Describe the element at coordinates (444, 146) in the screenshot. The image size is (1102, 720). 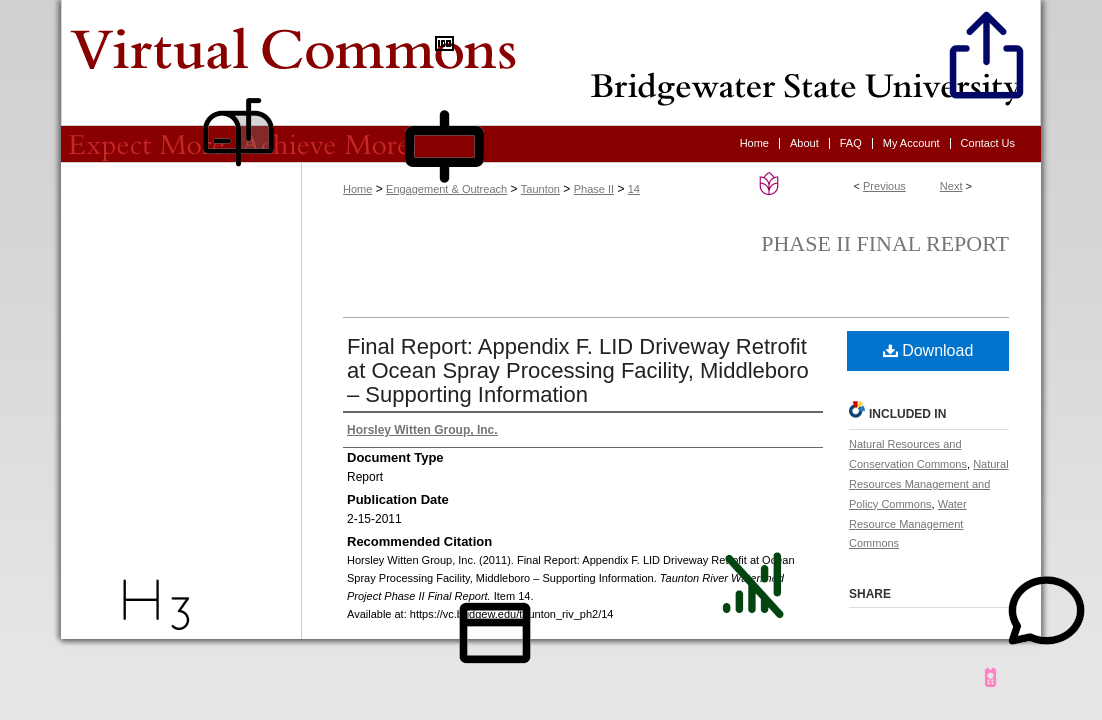
I see `center align element horizontally` at that location.